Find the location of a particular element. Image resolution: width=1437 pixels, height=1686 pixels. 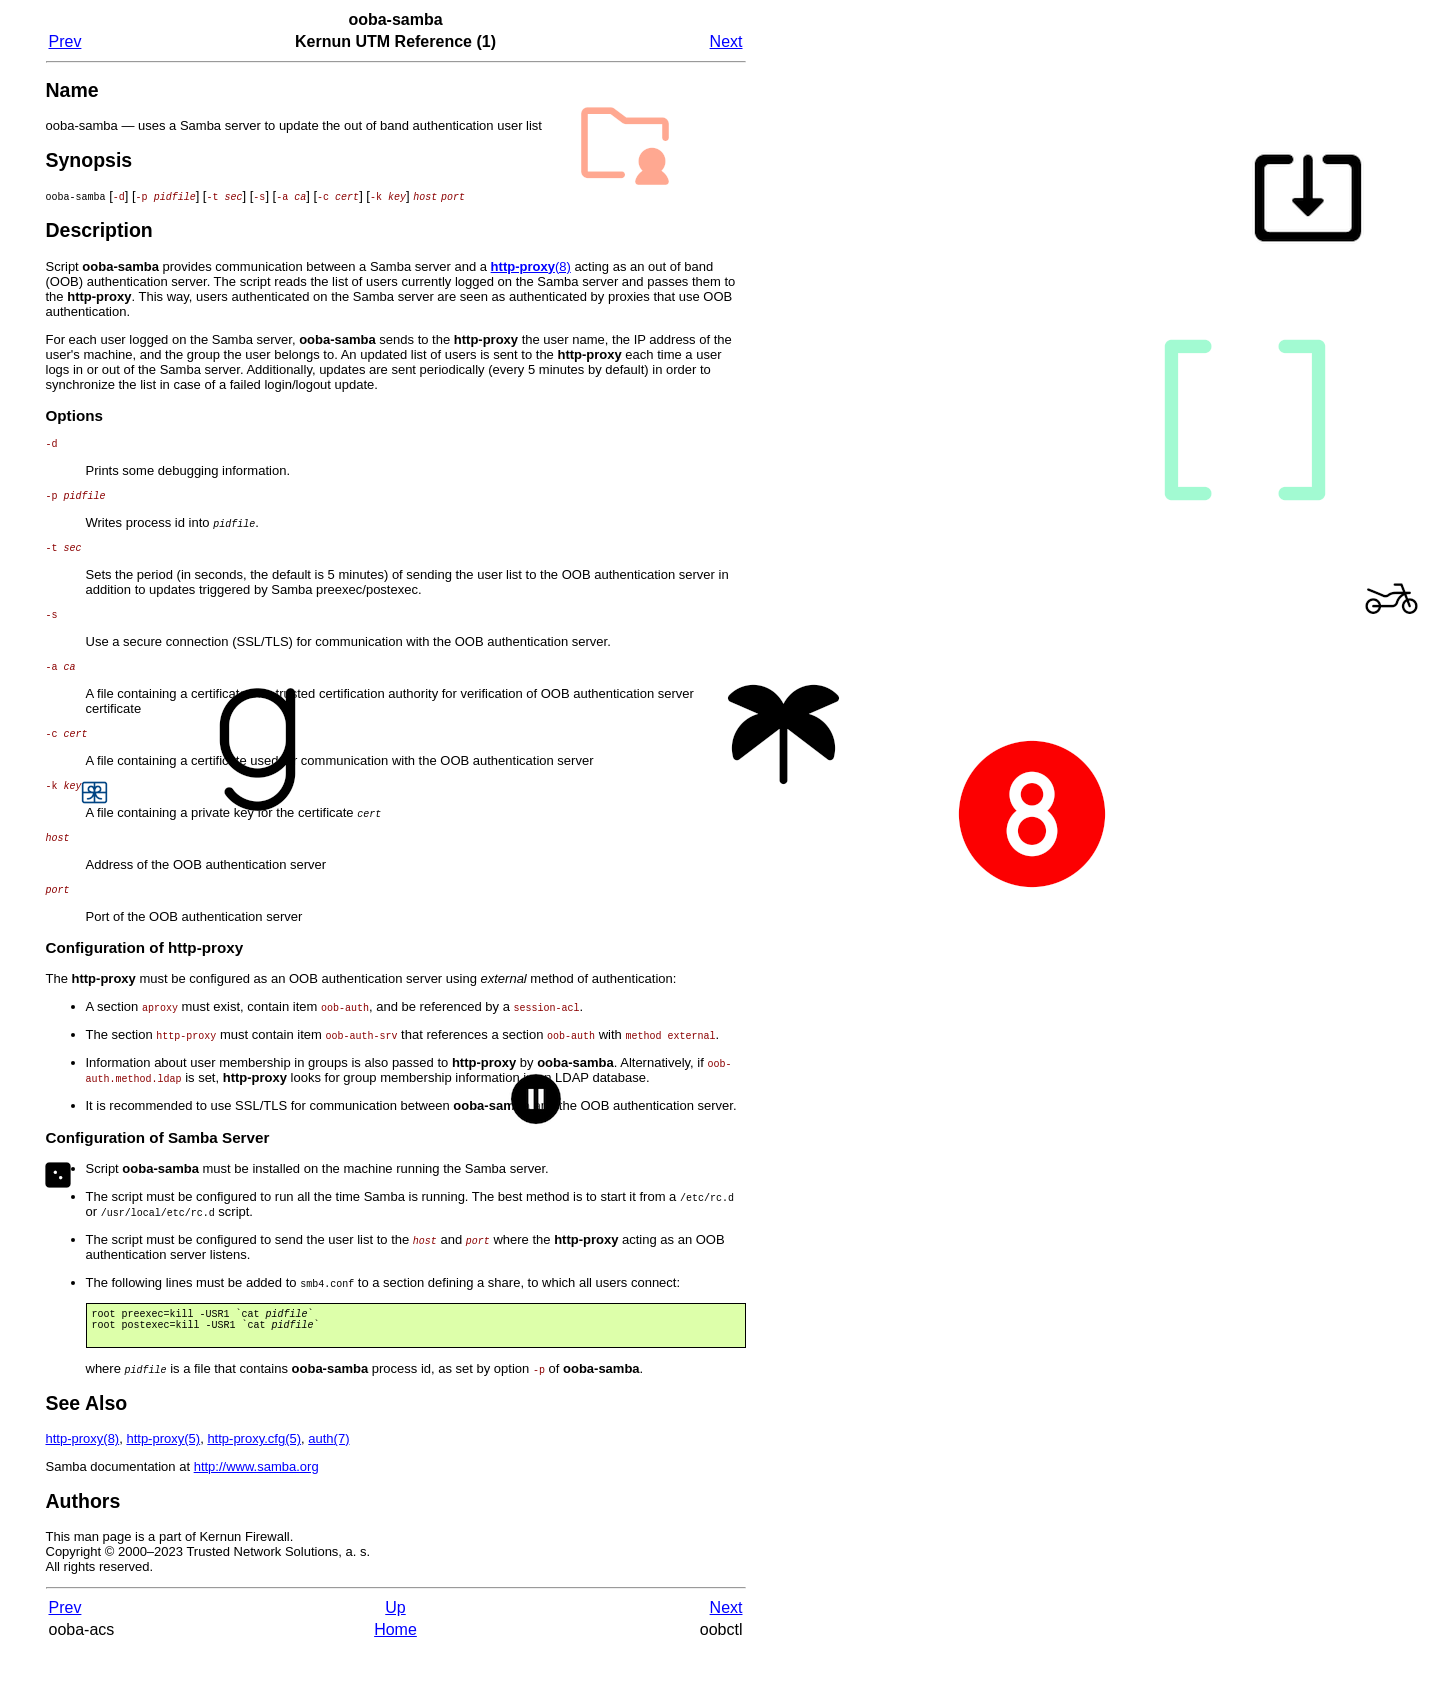

view or send a gift is located at coordinates (94, 792).